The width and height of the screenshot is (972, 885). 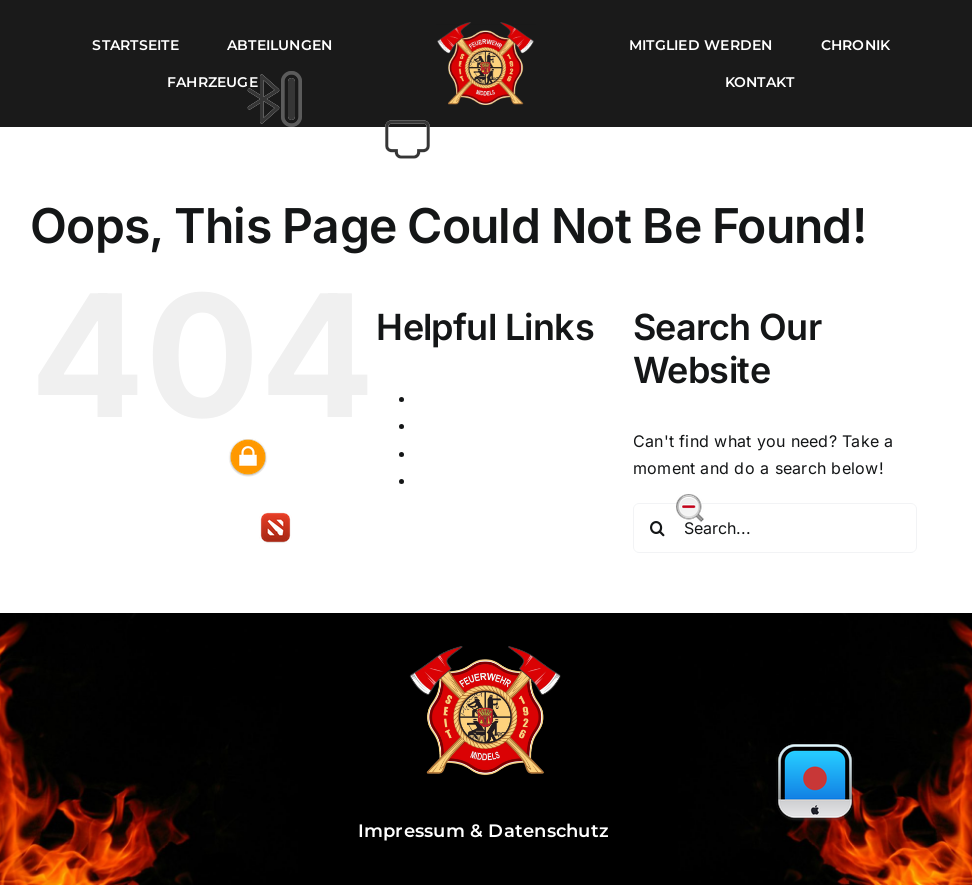 I want to click on launch Dota 2, so click(x=275, y=527).